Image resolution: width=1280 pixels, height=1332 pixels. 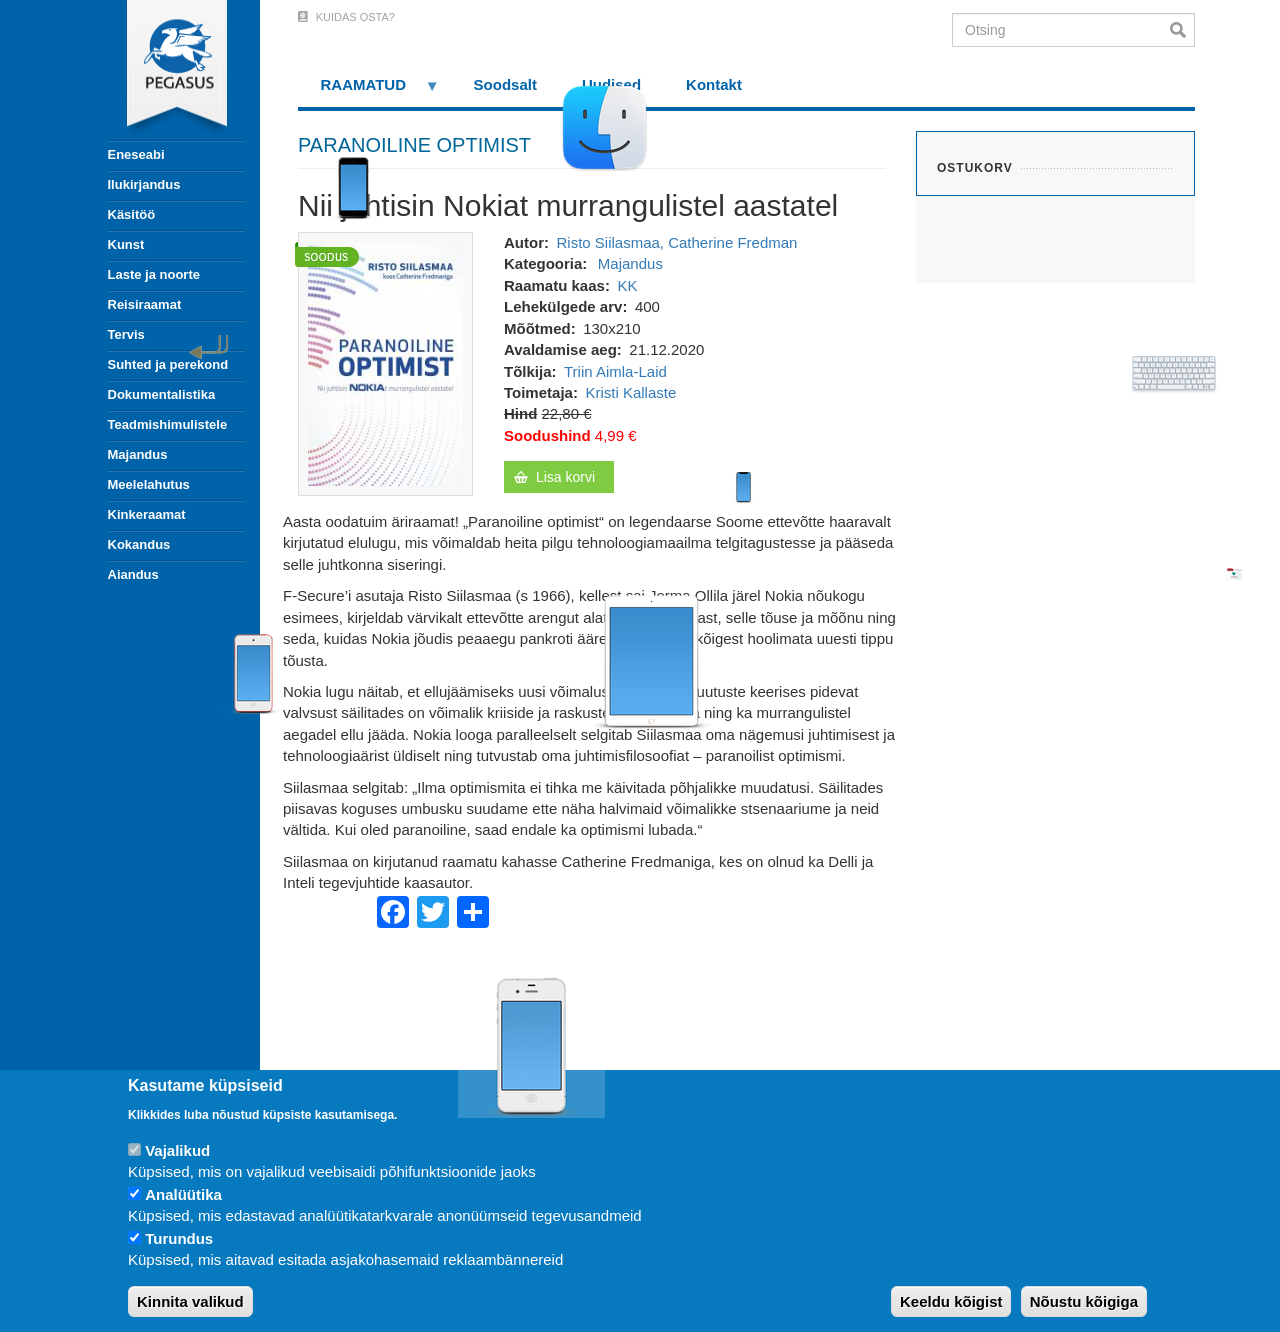 What do you see at coordinates (253, 674) in the screenshot?
I see `iPod Touch device connected` at bounding box center [253, 674].